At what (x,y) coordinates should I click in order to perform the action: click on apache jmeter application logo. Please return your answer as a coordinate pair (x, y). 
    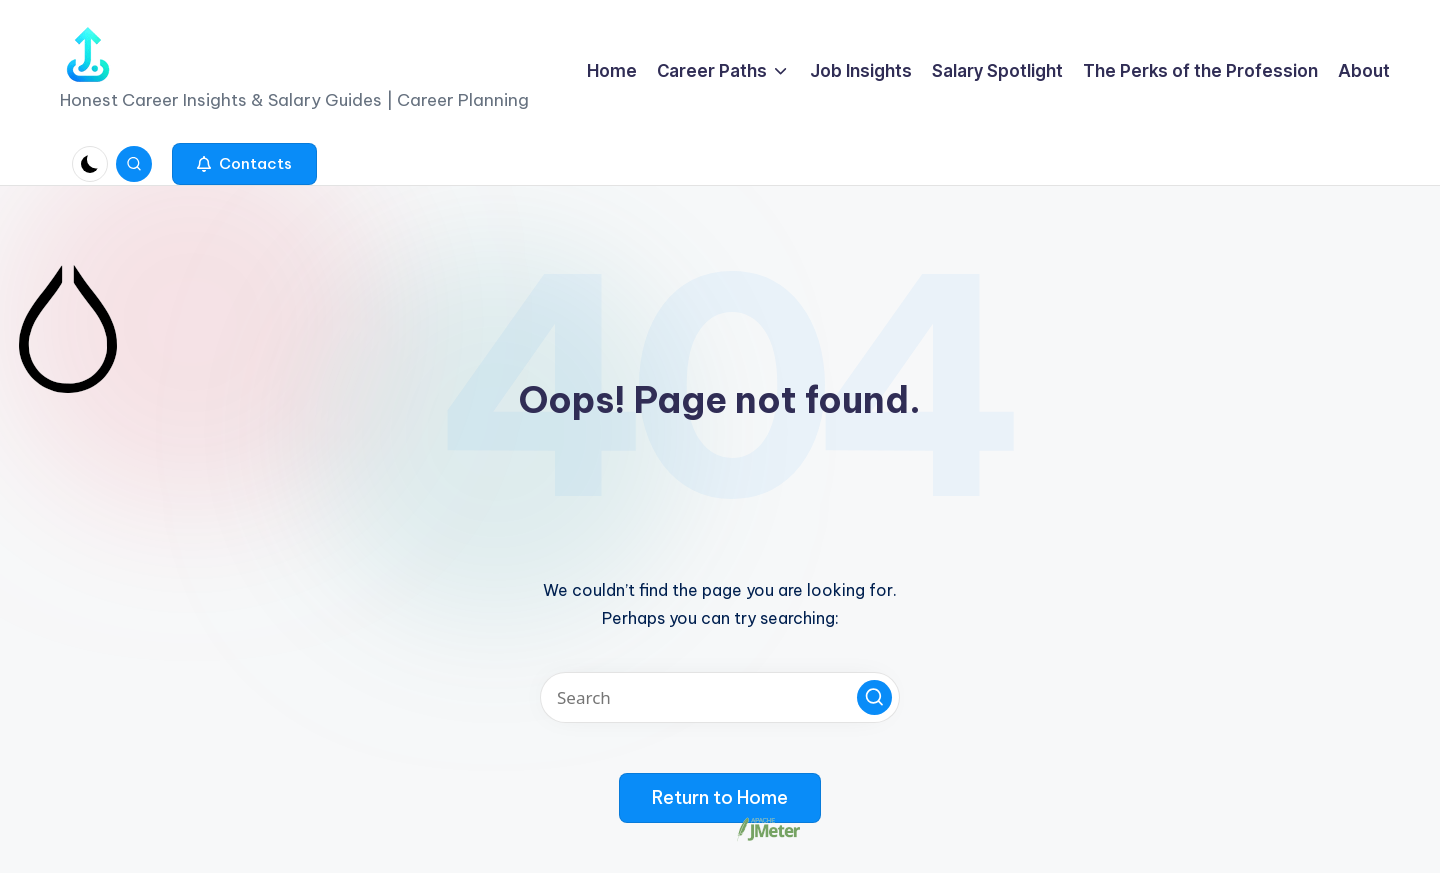
    Looking at the image, I should click on (768, 829).